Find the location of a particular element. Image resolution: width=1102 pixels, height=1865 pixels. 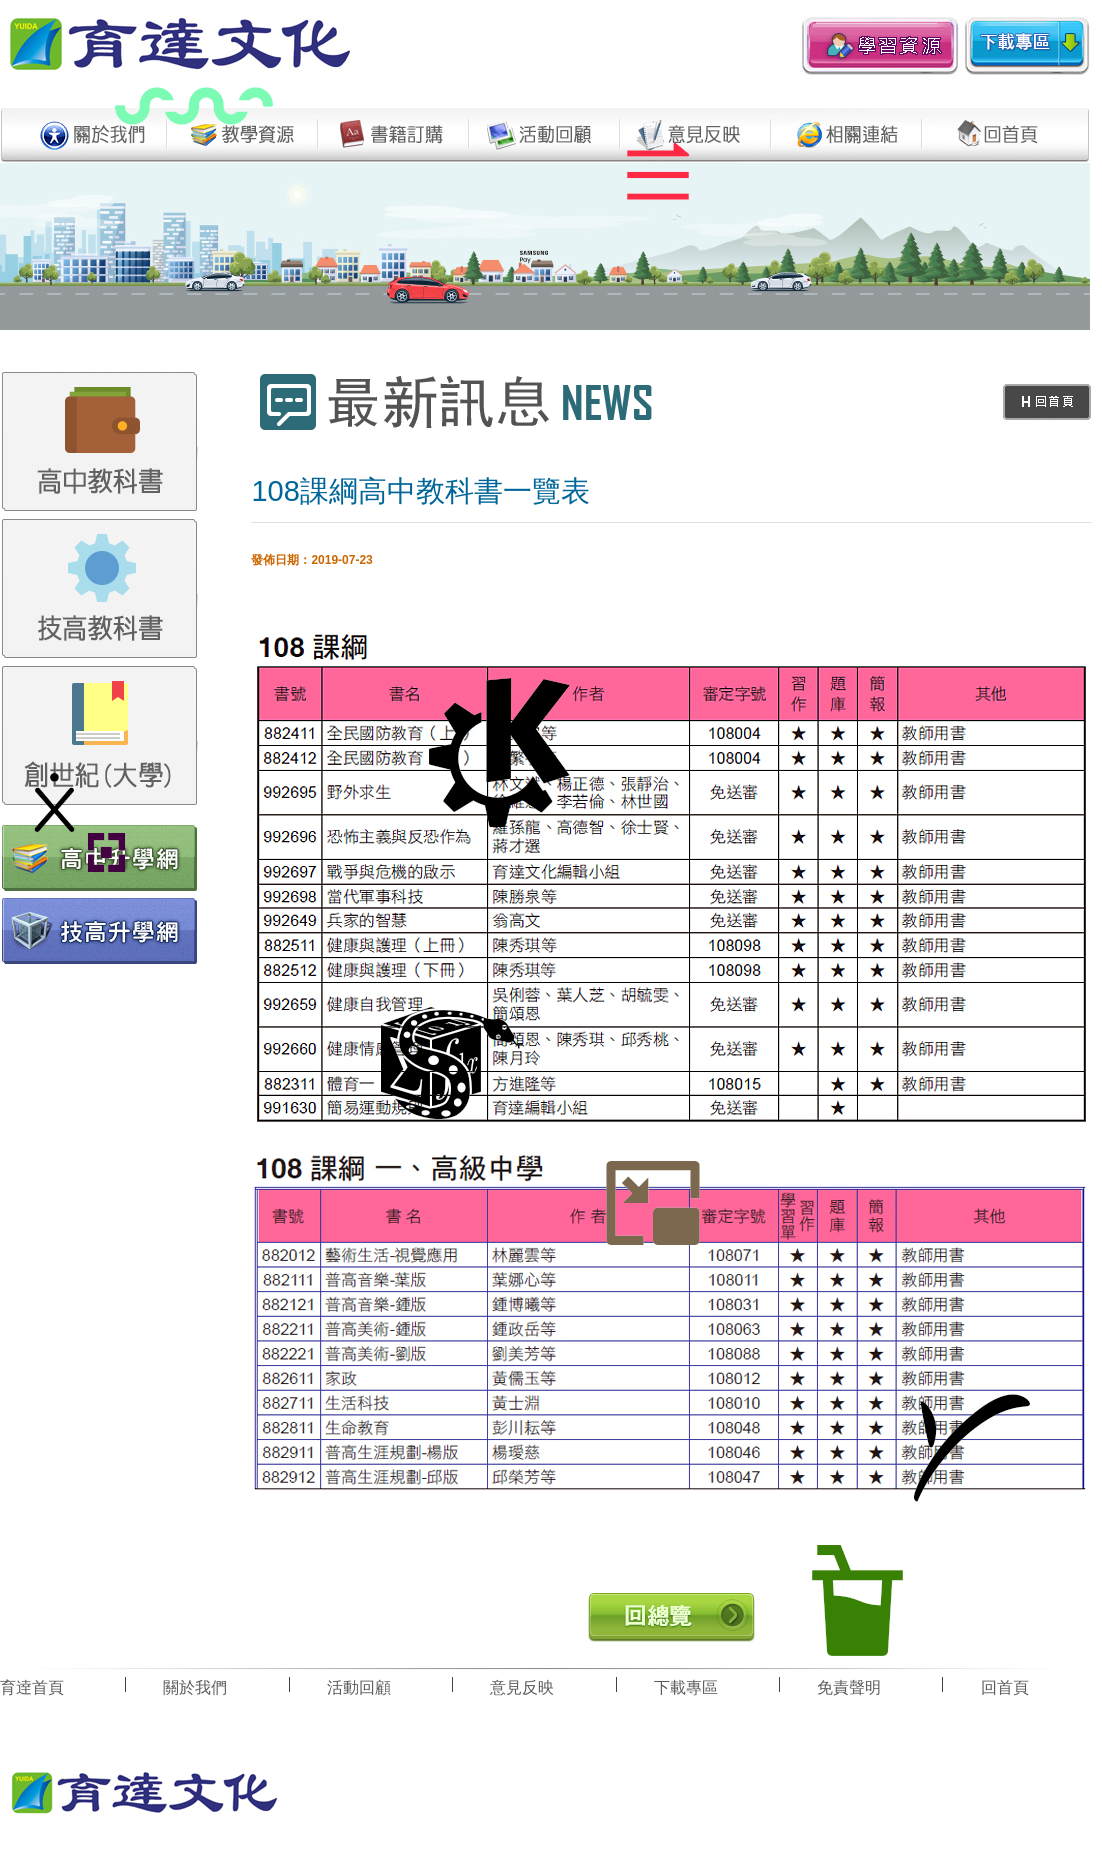

pay with samsung pay is located at coordinates (534, 257).